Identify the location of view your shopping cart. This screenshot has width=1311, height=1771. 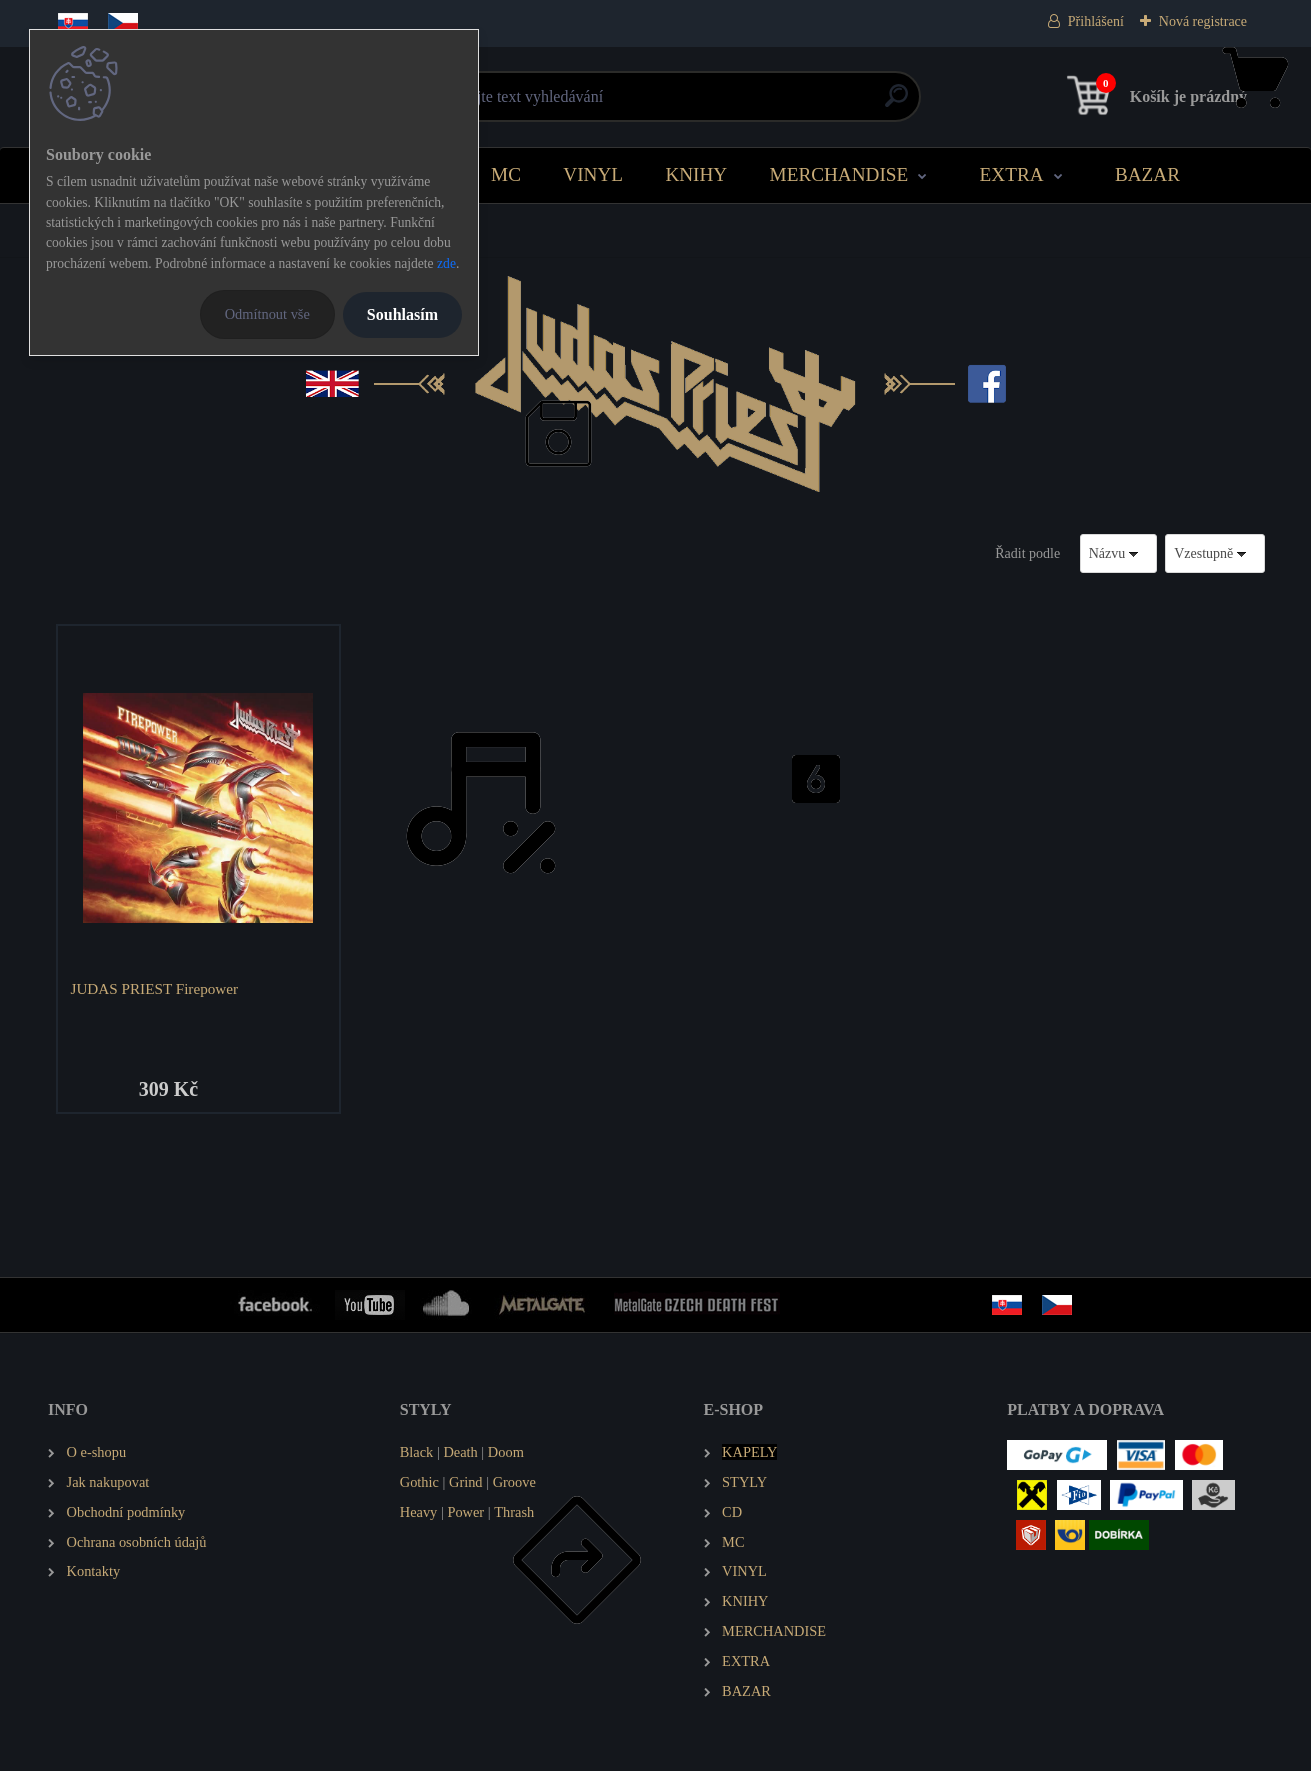
(1256, 77).